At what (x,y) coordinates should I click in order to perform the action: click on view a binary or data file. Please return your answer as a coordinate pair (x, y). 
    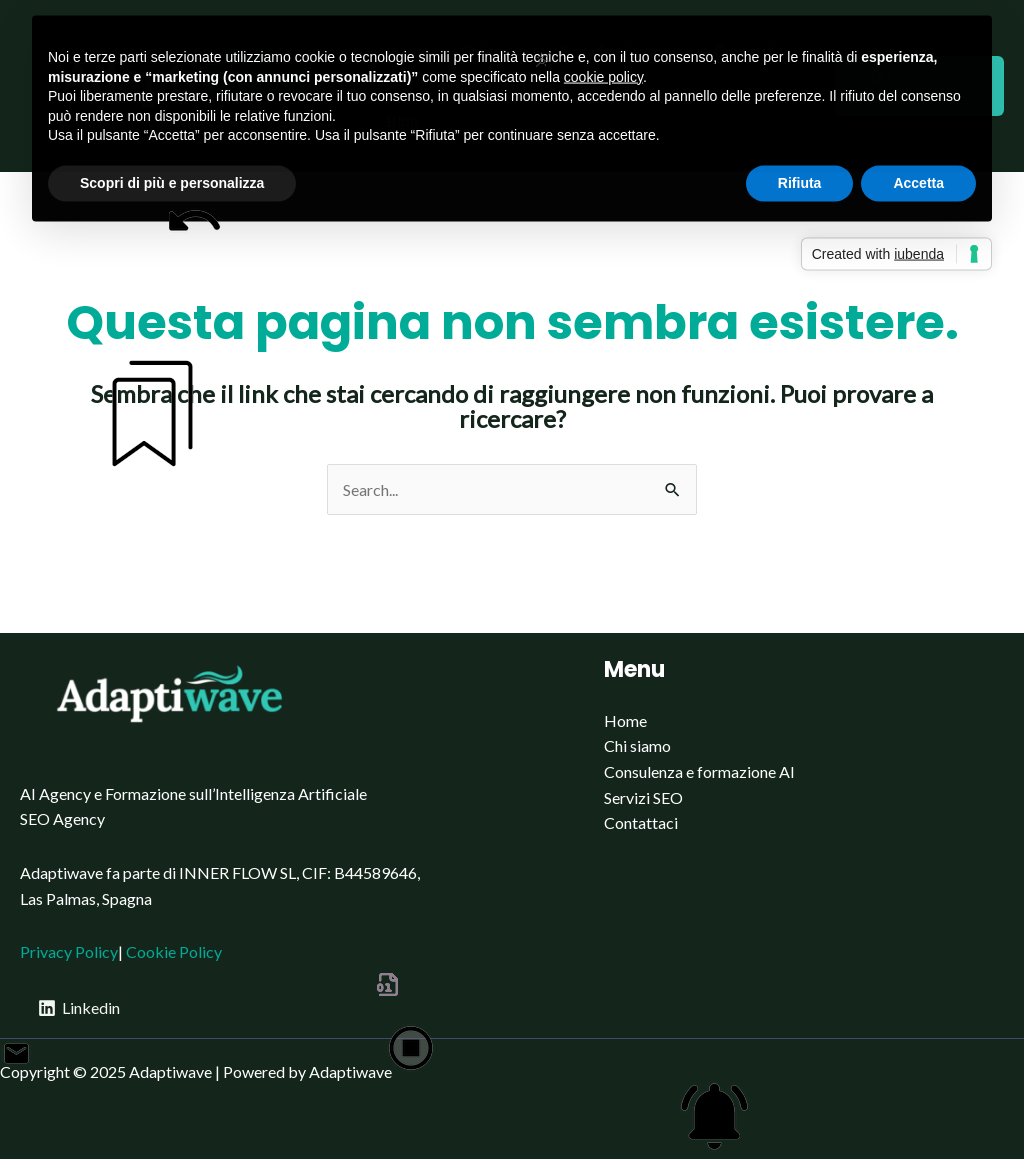
    Looking at the image, I should click on (388, 984).